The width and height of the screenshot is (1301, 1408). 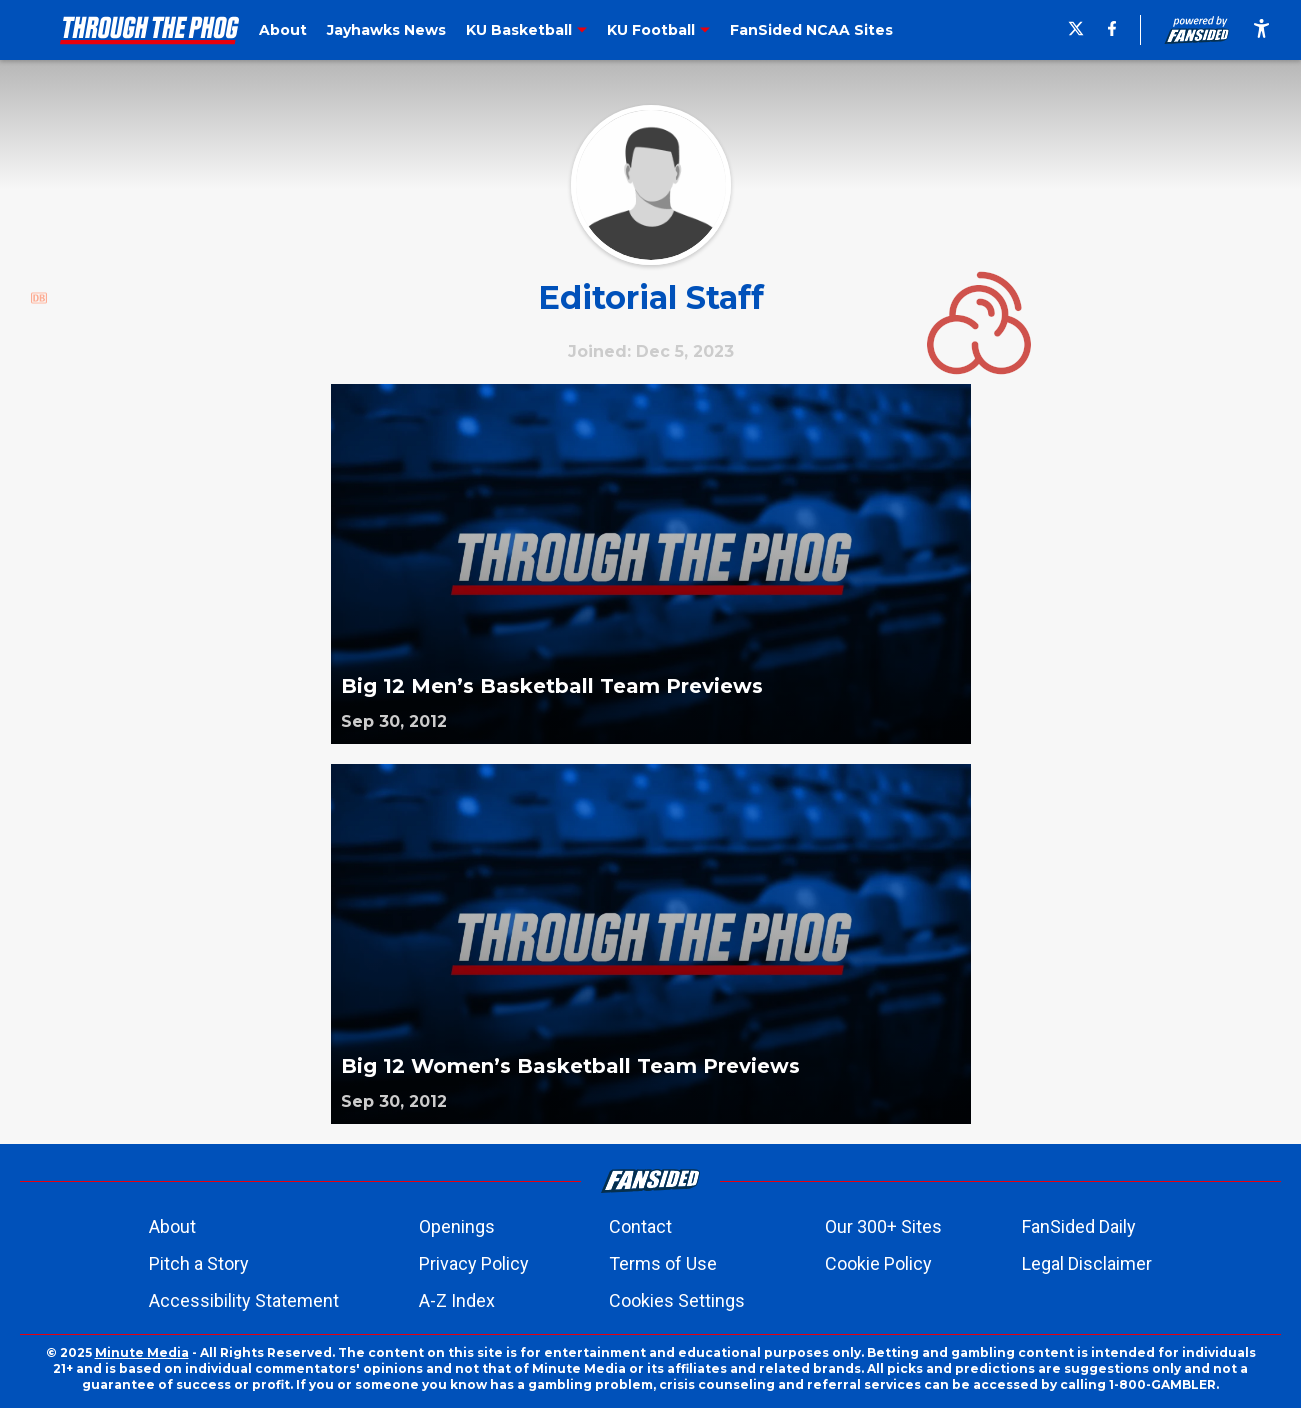 I want to click on deutsche bahn logo - german railway company, so click(x=39, y=298).